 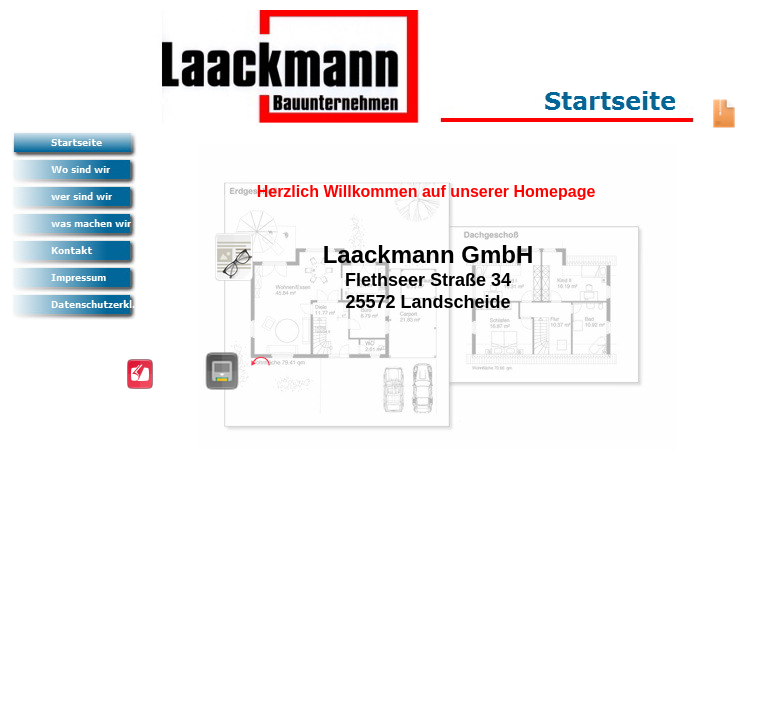 What do you see at coordinates (234, 257) in the screenshot?
I see `open documents viewer app` at bounding box center [234, 257].